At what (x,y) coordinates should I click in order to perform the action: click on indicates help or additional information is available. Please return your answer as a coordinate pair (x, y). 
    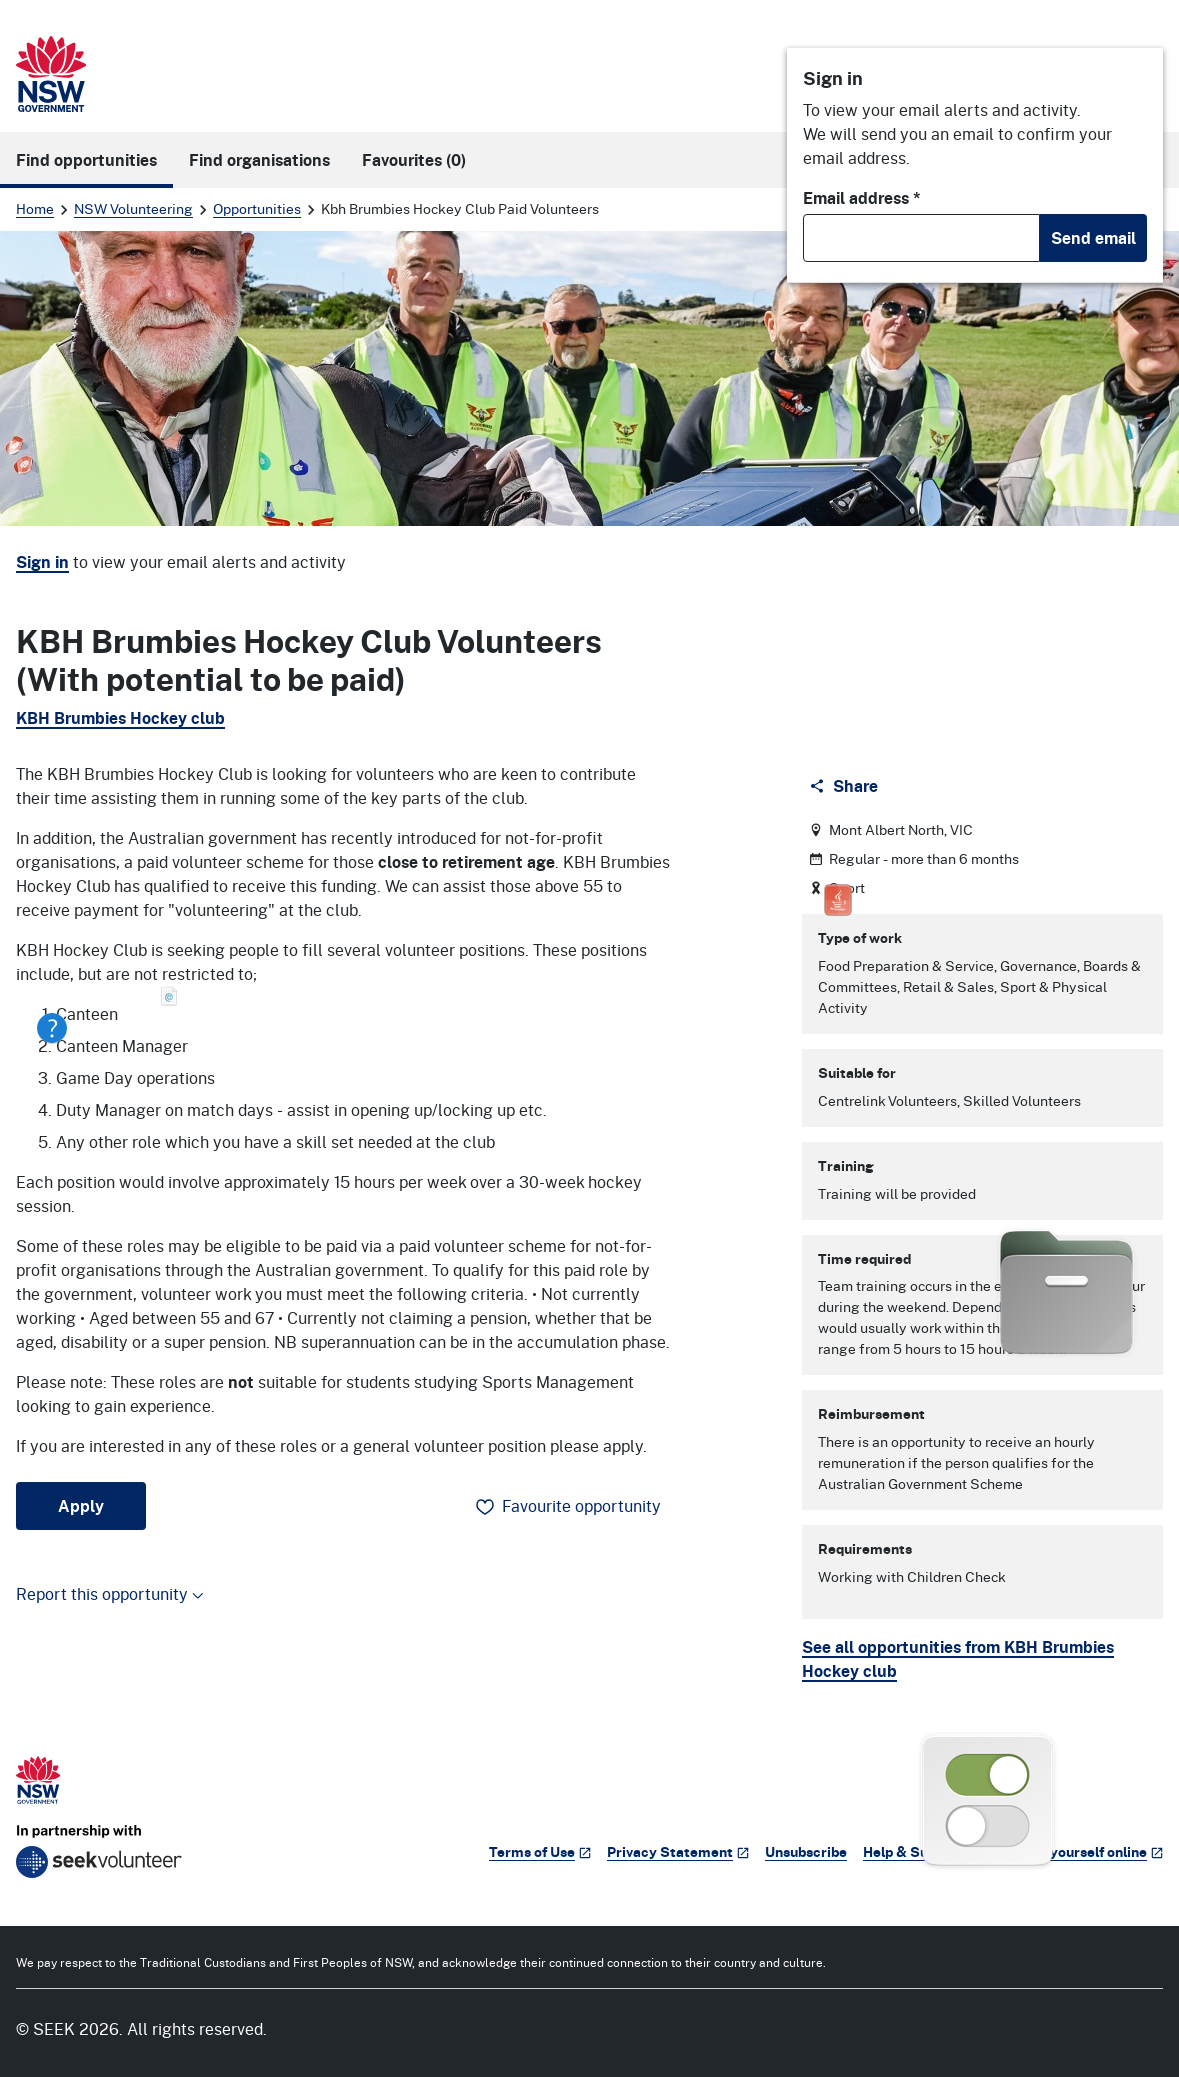
    Looking at the image, I should click on (52, 1028).